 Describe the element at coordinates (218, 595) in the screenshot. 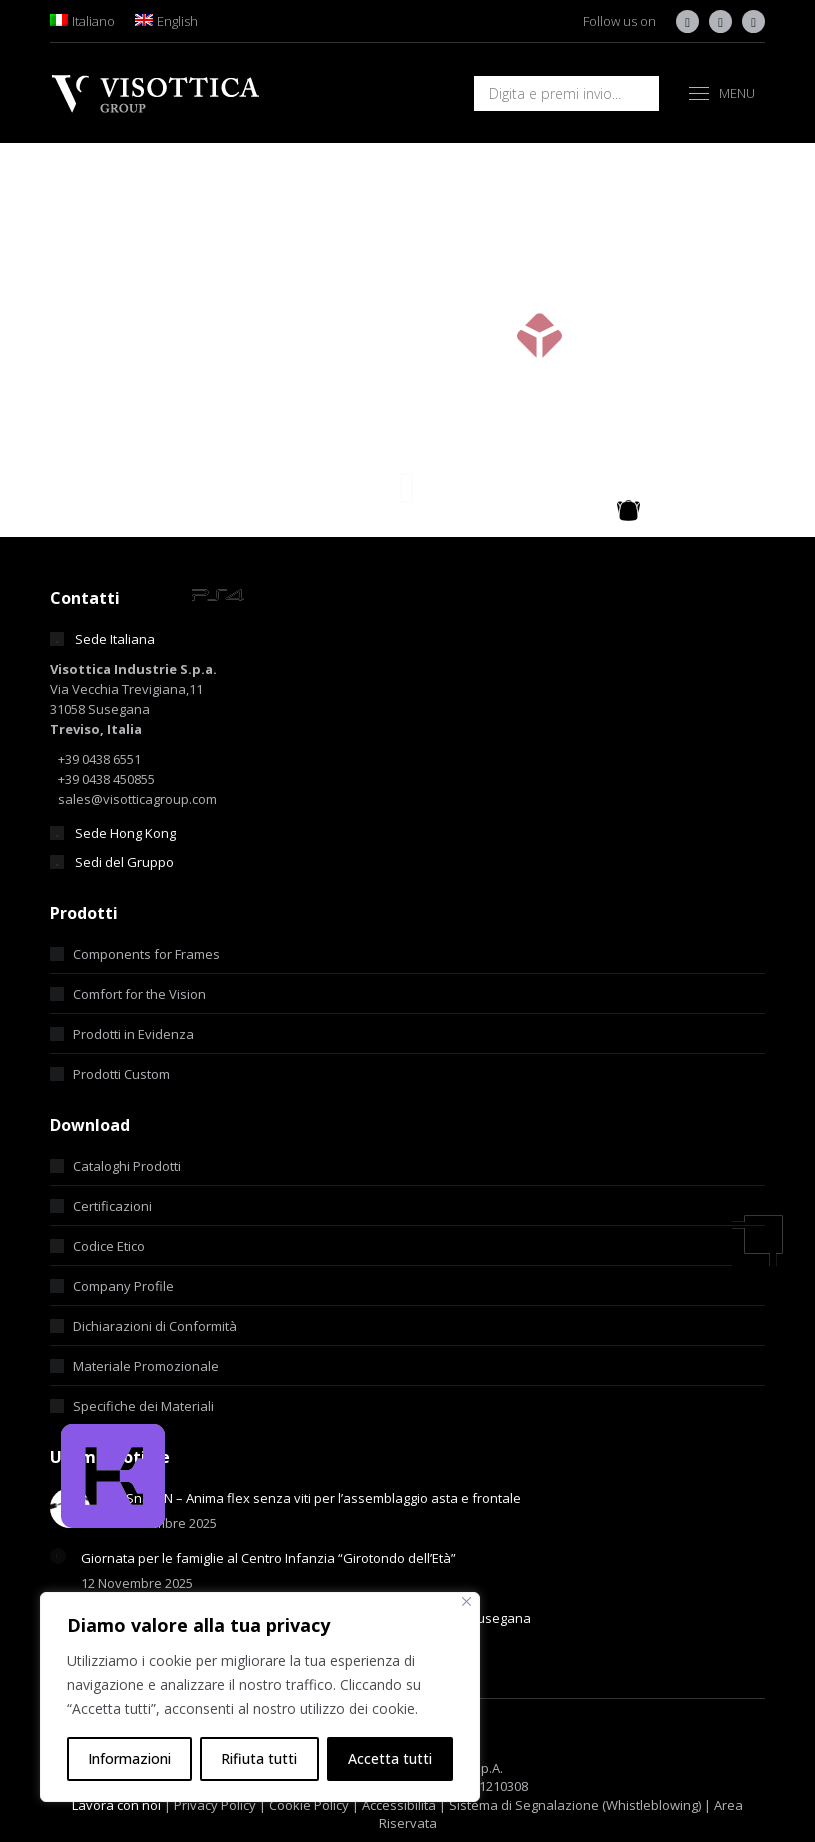

I see `PlayStation 4 brand logo` at that location.